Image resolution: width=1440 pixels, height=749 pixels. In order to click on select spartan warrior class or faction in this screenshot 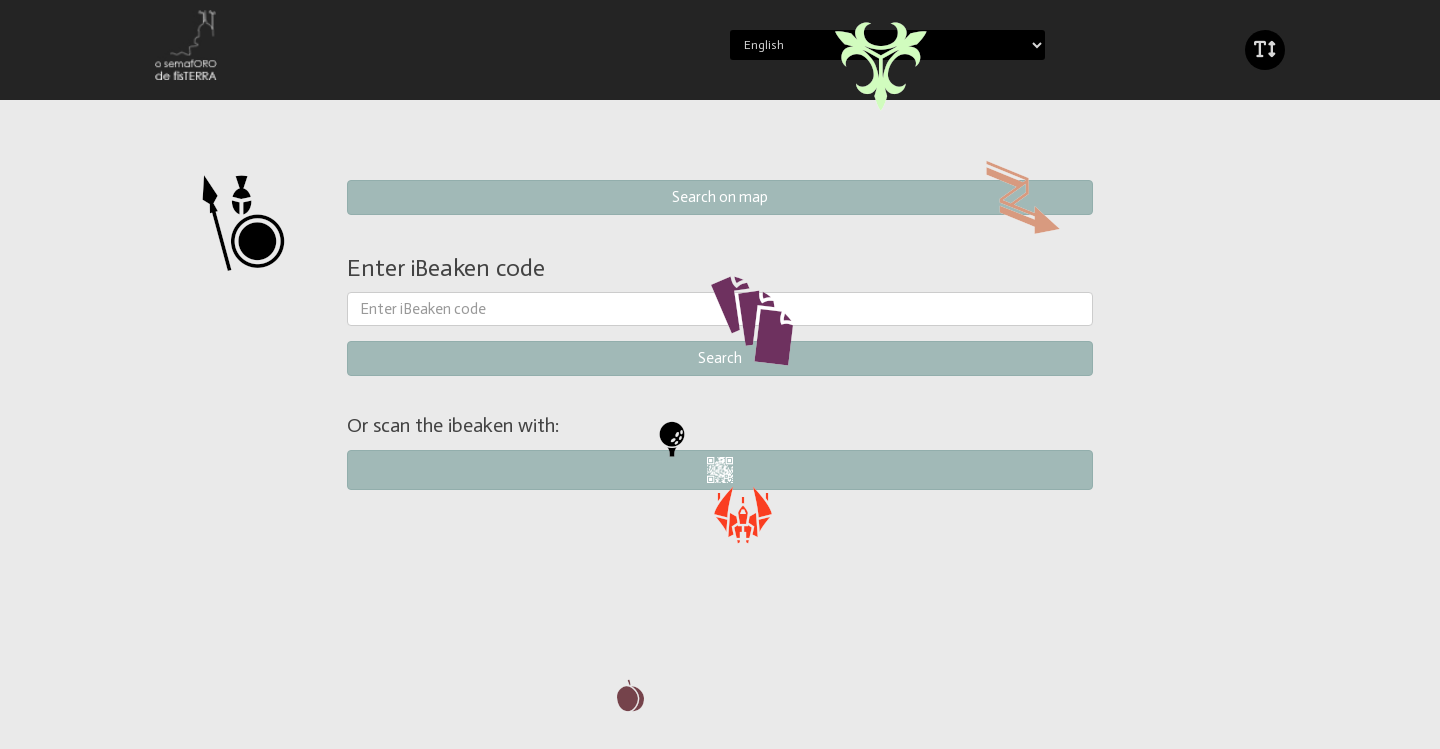, I will do `click(238, 221)`.